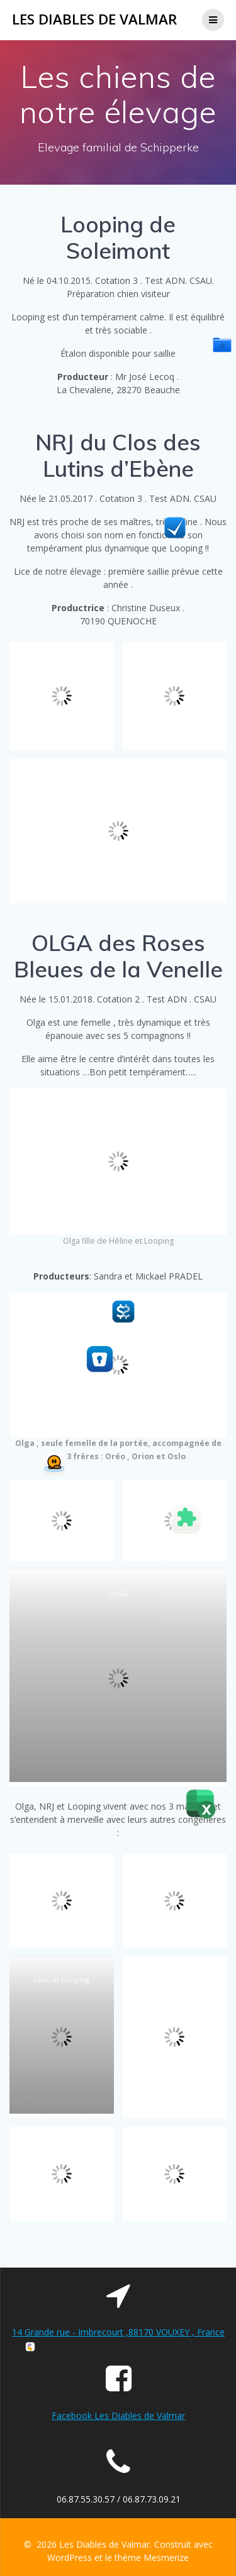 The height and width of the screenshot is (2576, 236). Describe the element at coordinates (123, 1312) in the screenshot. I see `open fava, a web interface for beancount accounting` at that location.